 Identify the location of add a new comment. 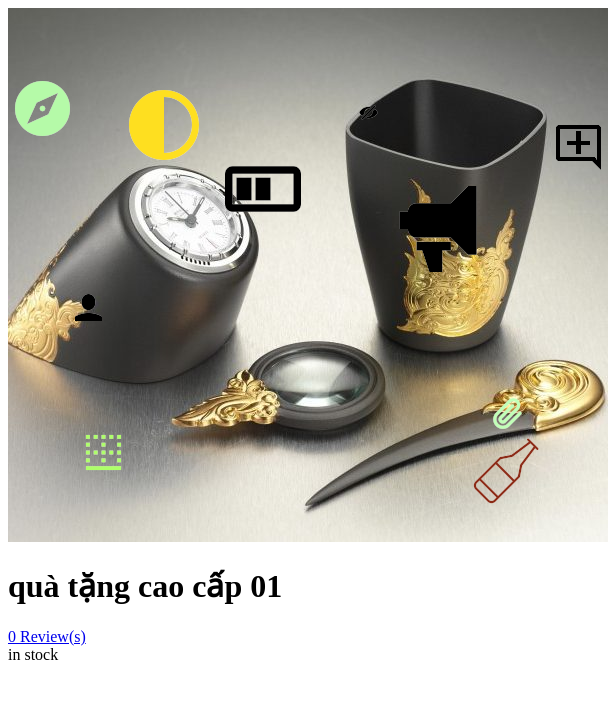
(578, 147).